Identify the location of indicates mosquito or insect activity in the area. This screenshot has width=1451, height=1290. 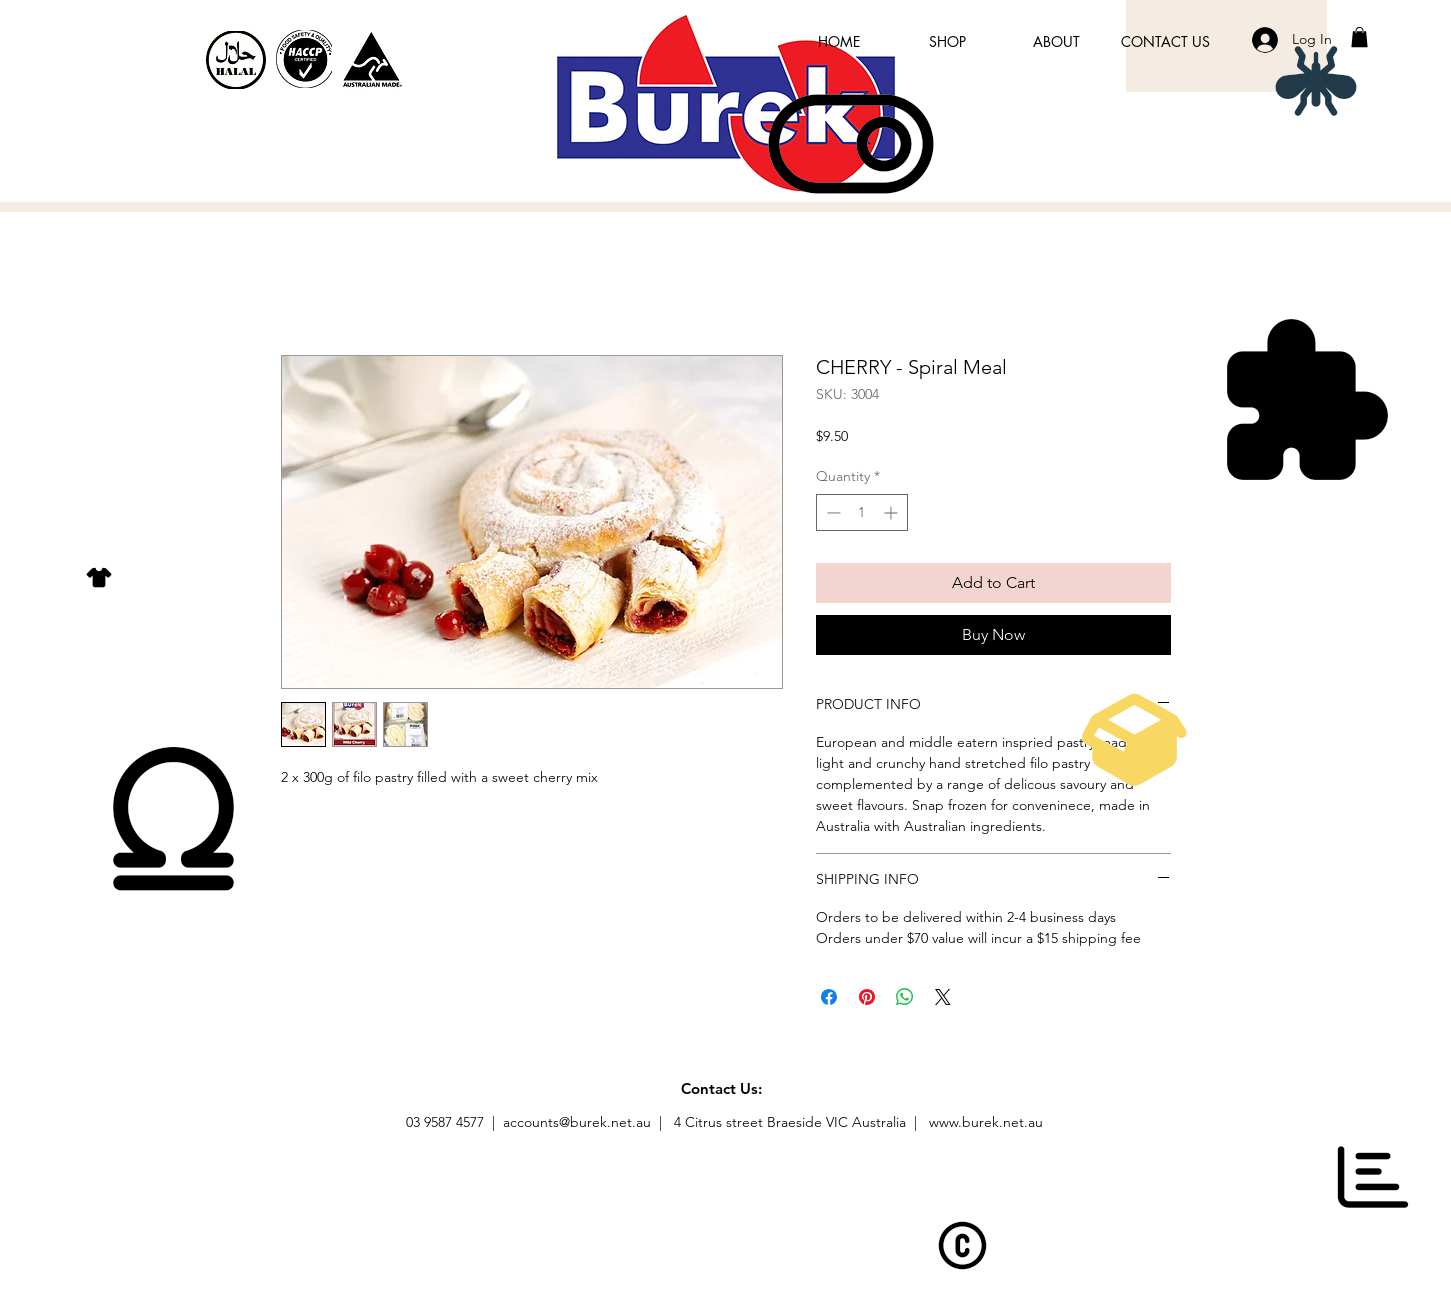
(1316, 81).